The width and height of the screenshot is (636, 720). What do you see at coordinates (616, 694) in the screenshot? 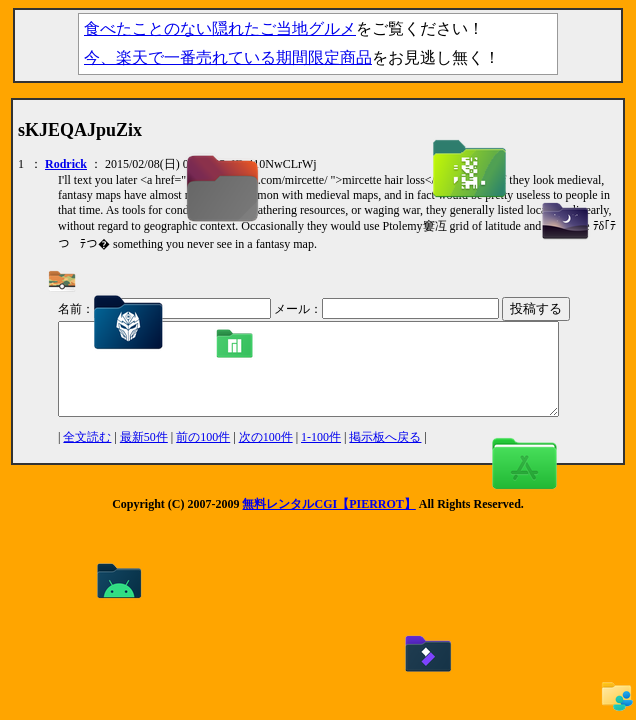
I see `open shared folder` at bounding box center [616, 694].